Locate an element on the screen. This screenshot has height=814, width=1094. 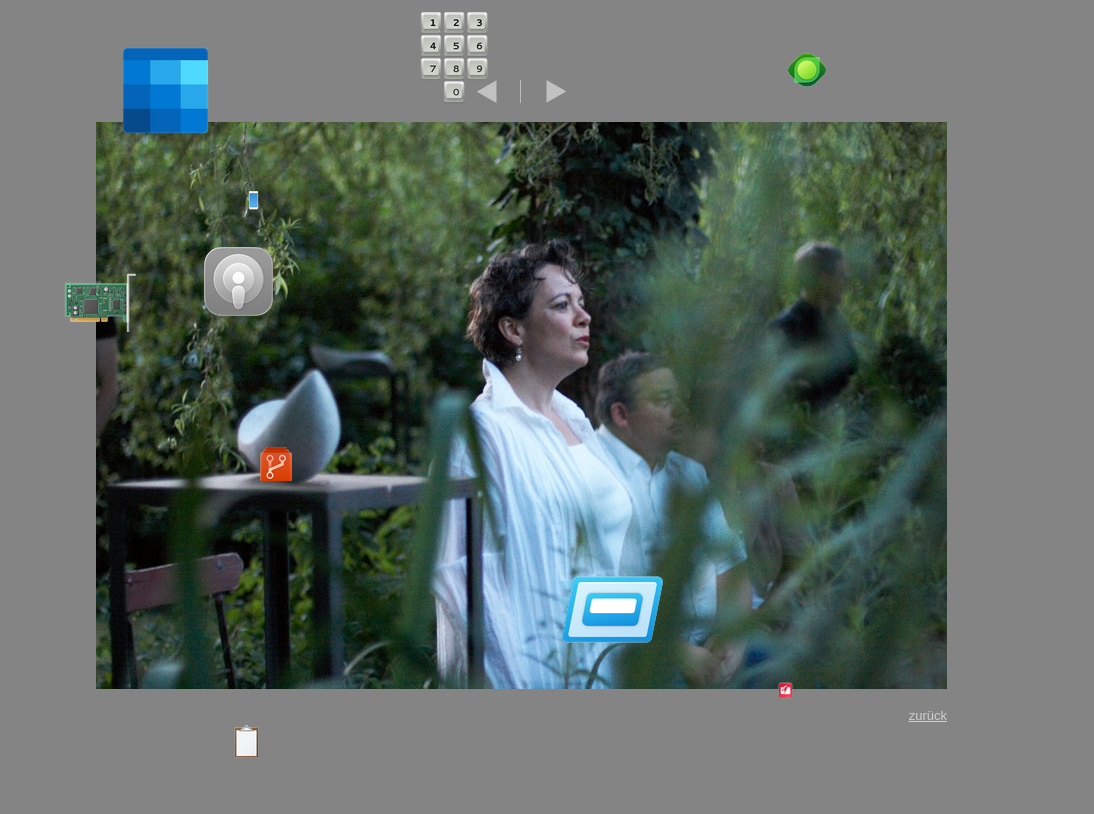
access clipboard contents is located at coordinates (246, 741).